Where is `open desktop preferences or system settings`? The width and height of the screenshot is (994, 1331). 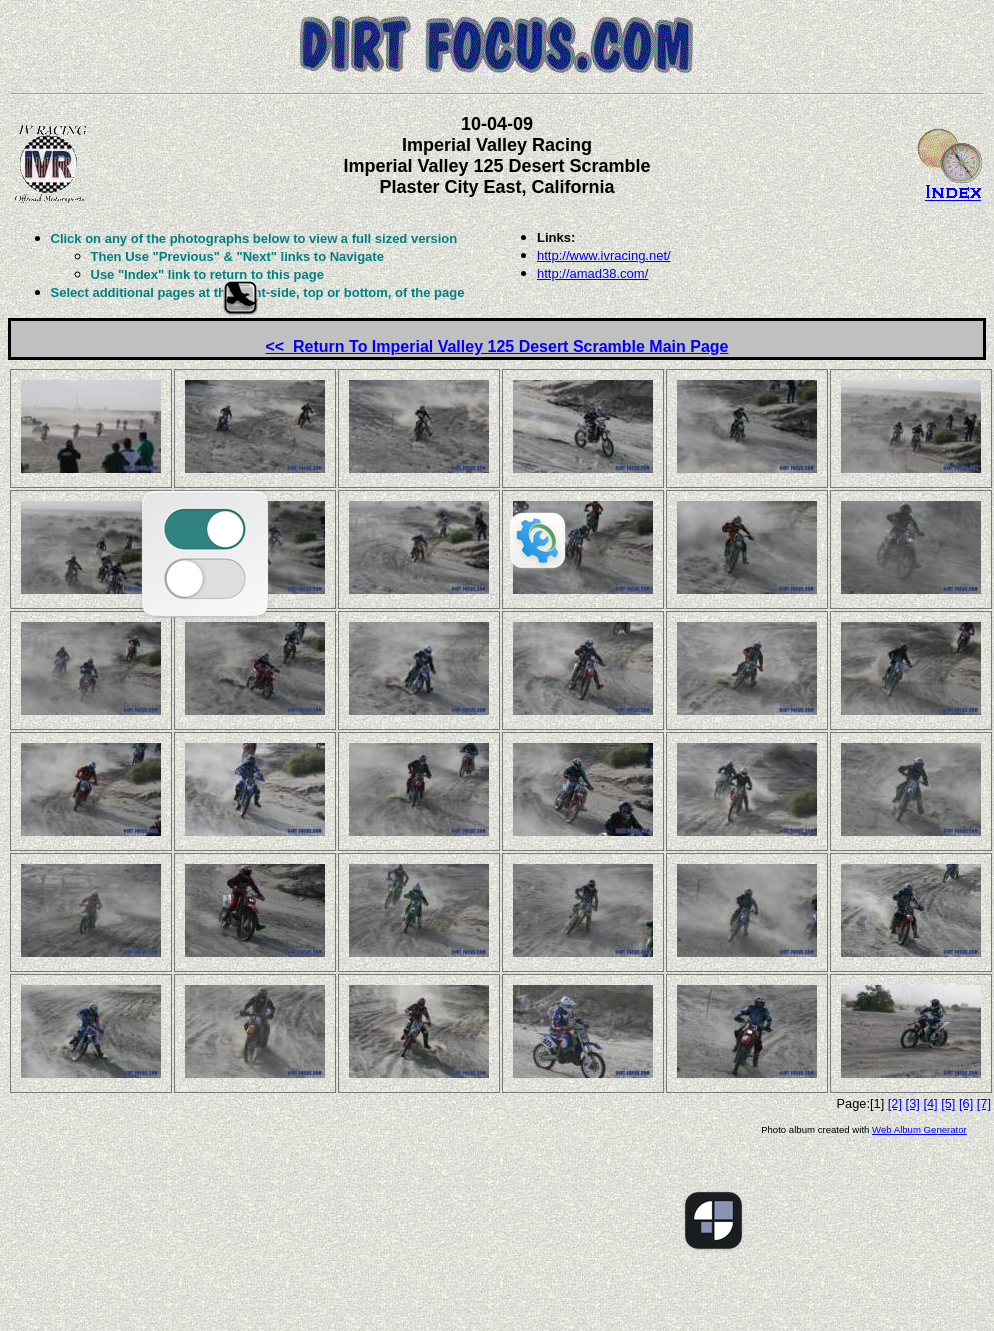
open desktop preferences or system settings is located at coordinates (205, 554).